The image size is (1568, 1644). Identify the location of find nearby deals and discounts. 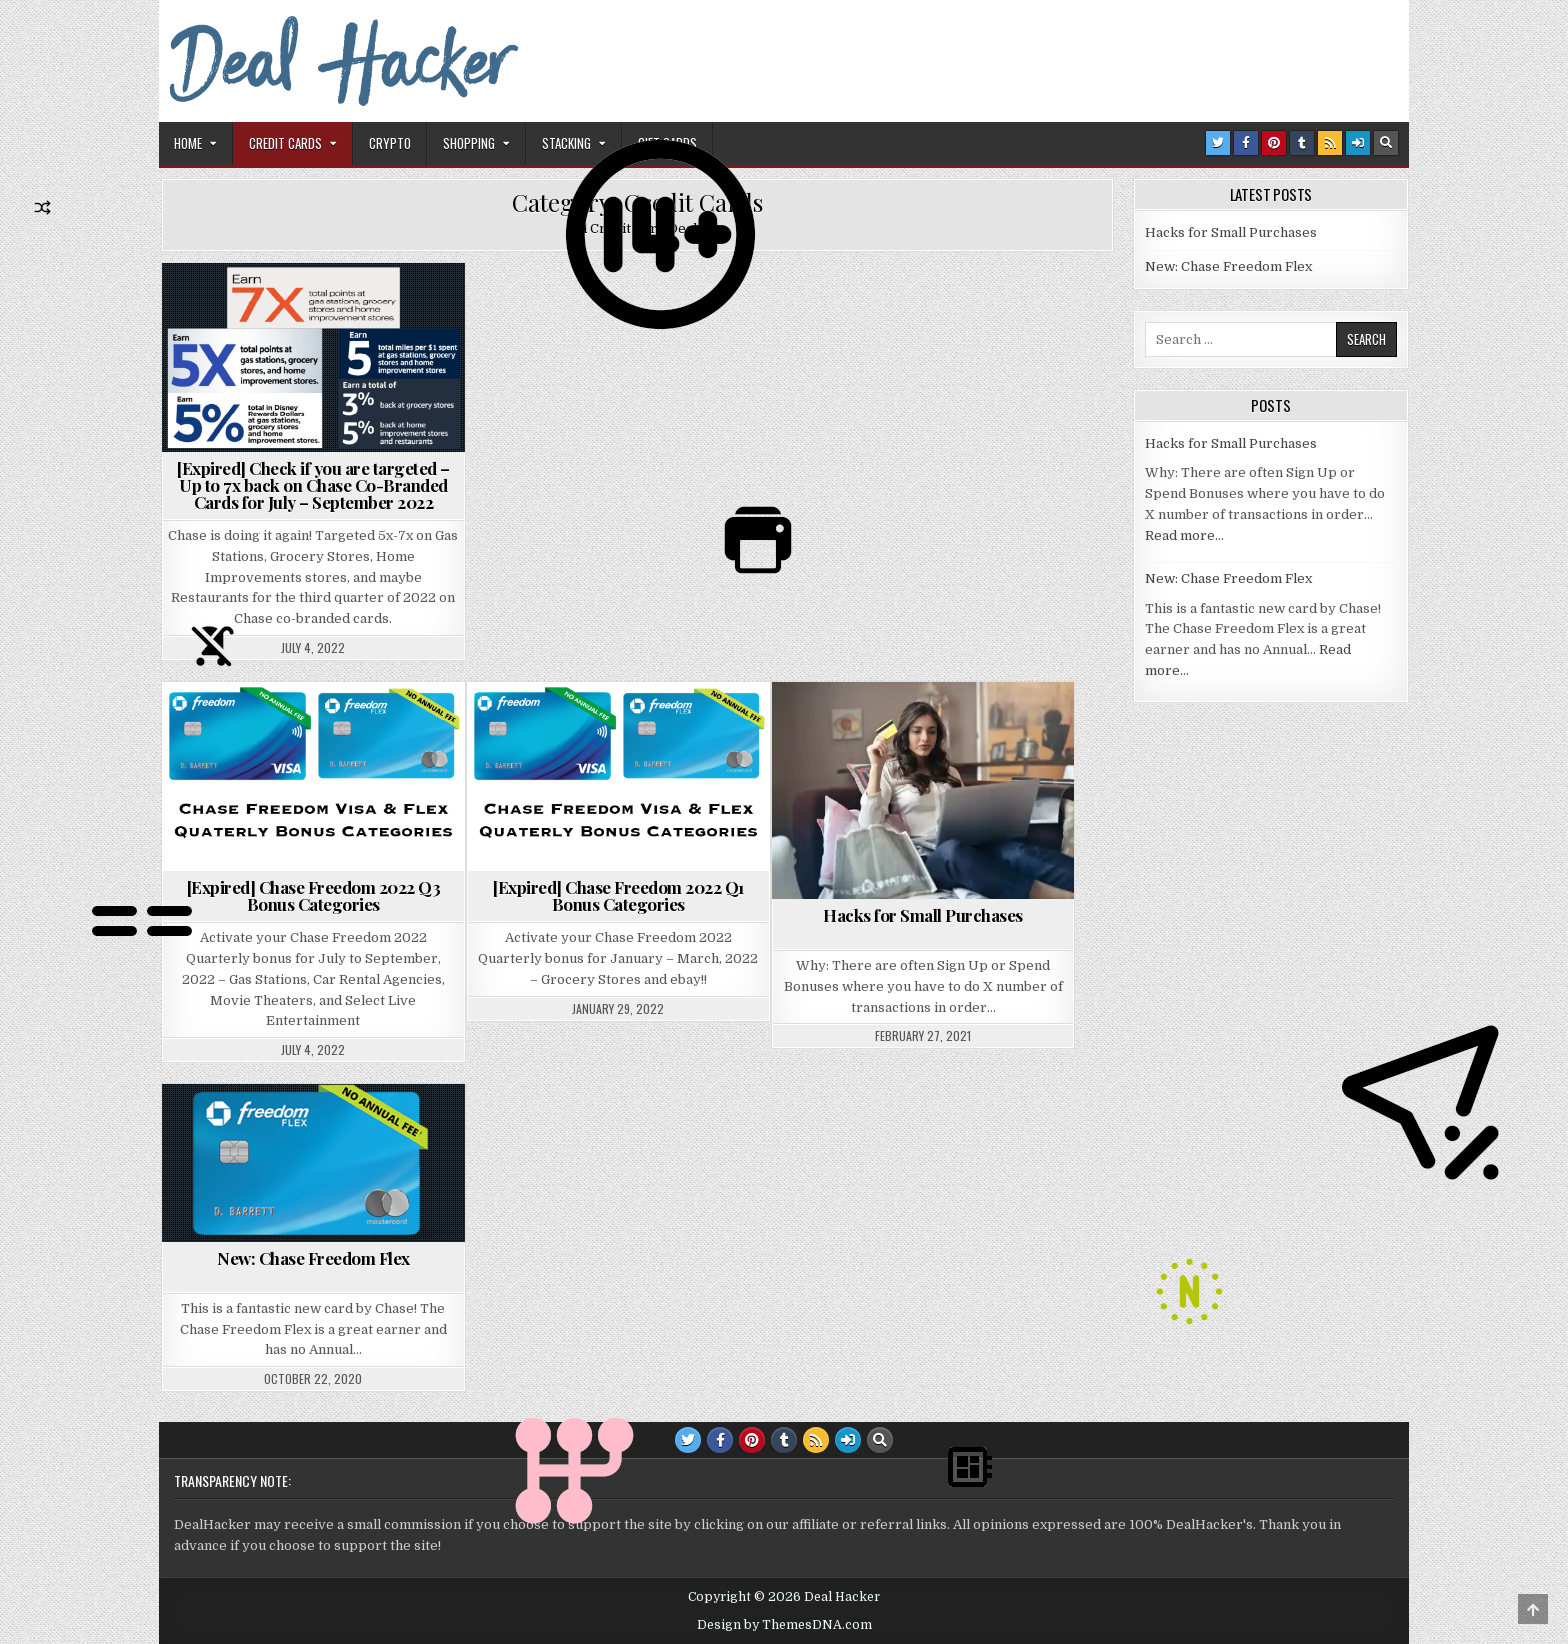
(1421, 1102).